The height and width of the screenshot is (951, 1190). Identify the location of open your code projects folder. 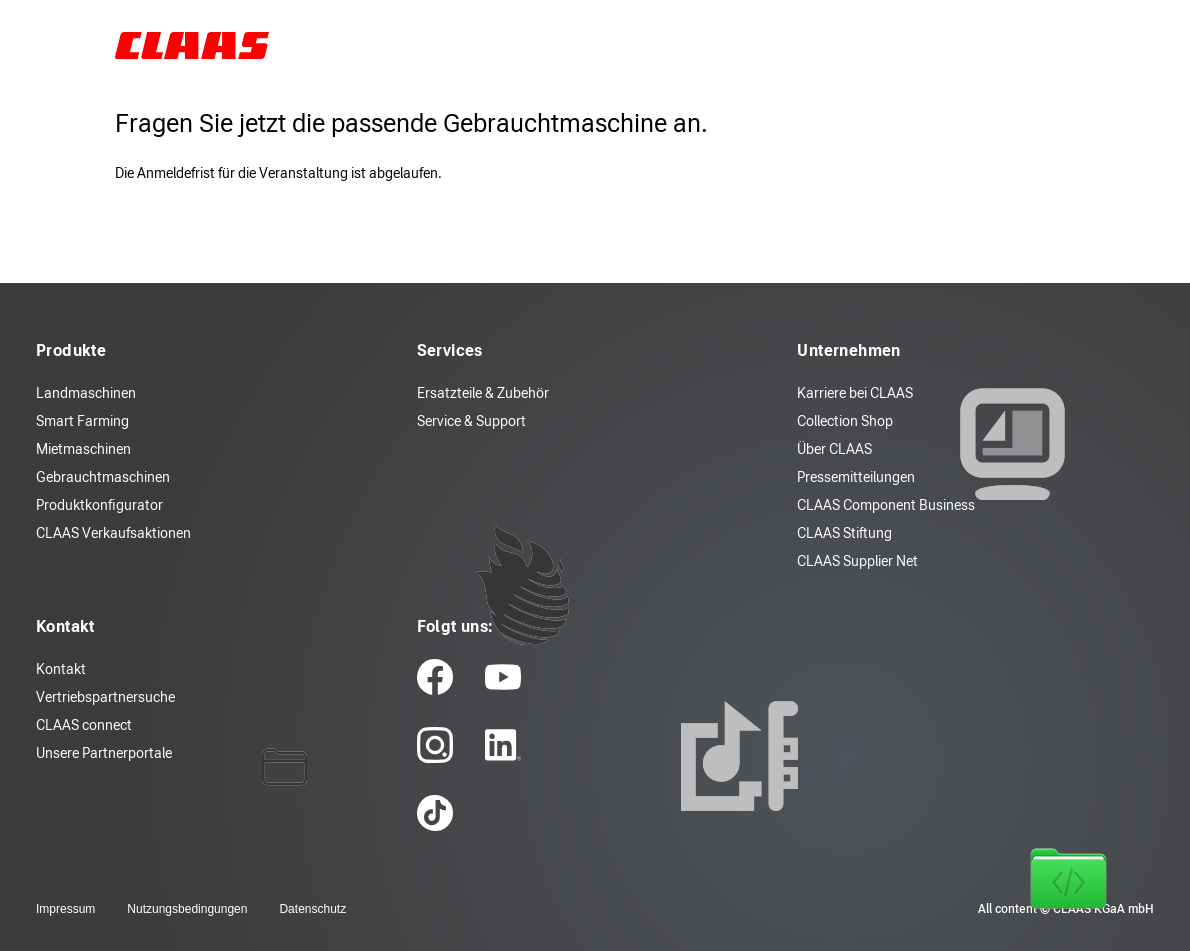
(1068, 878).